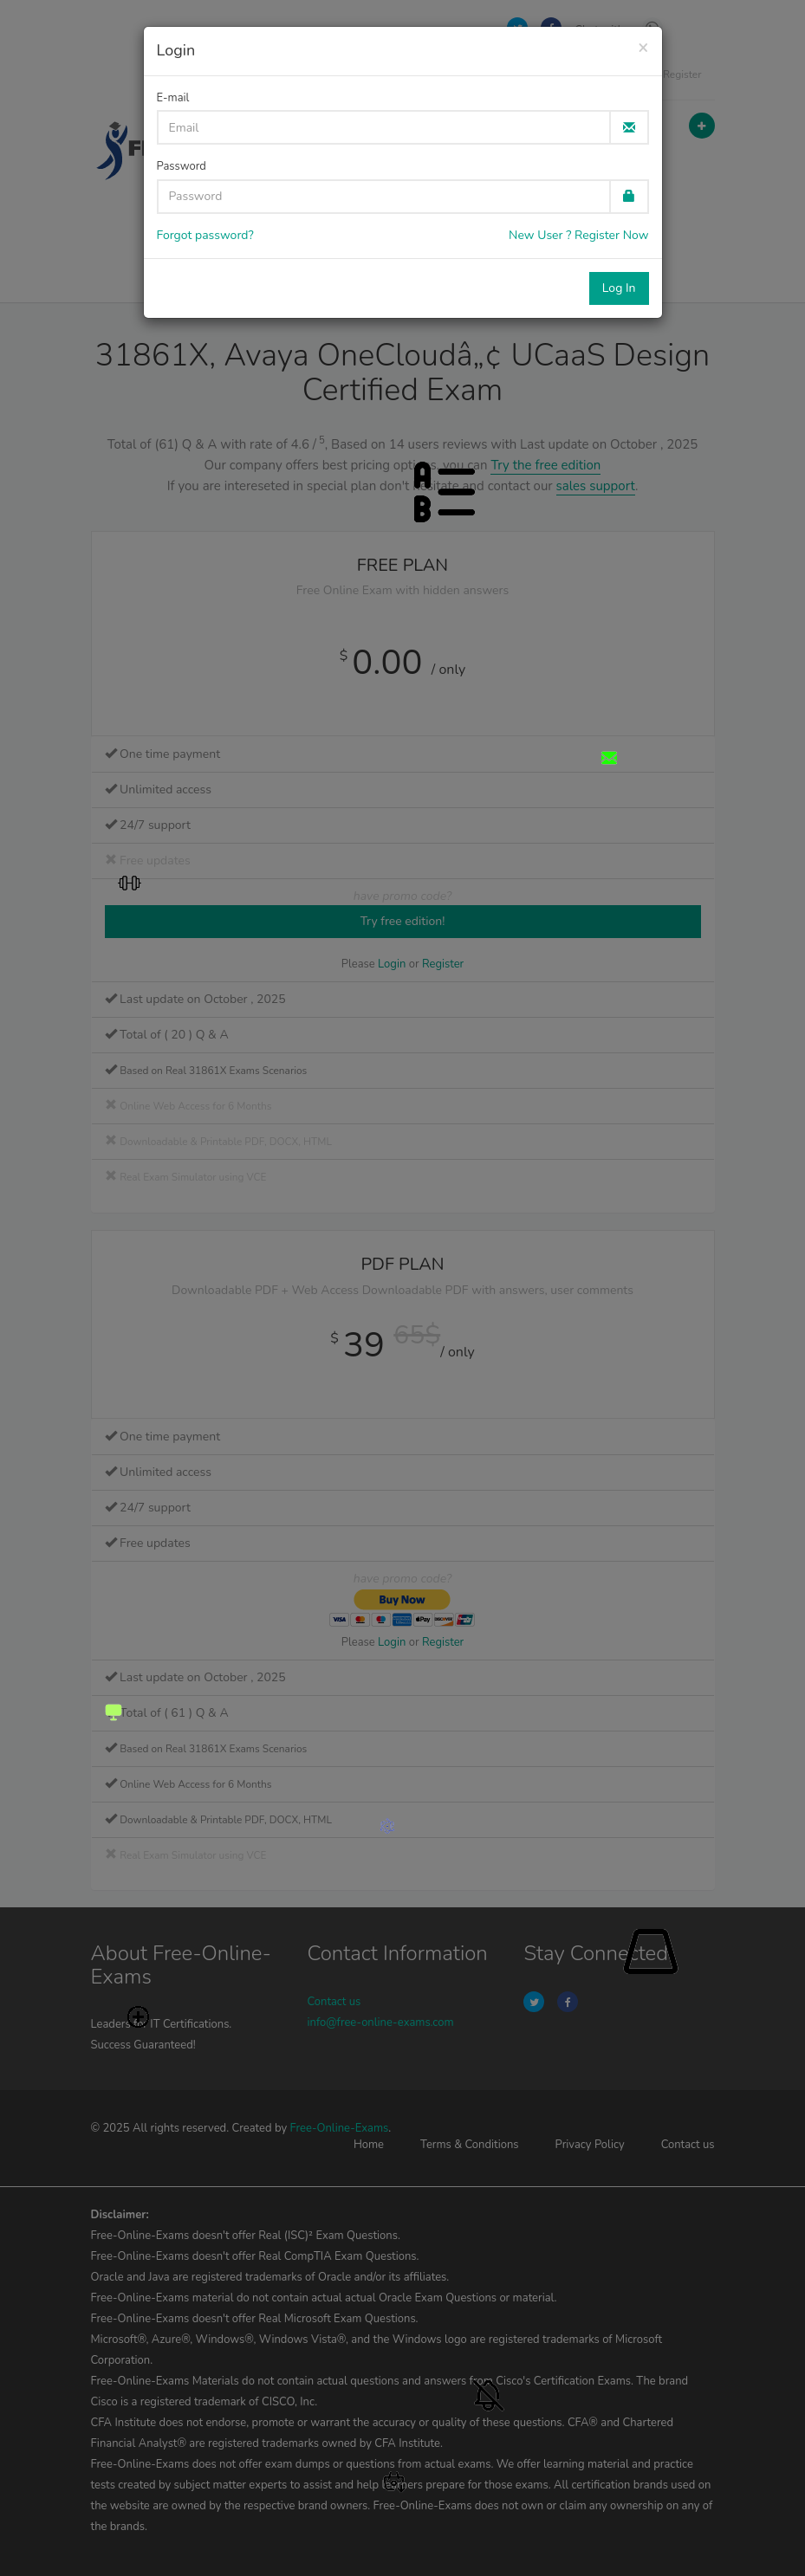  I want to click on access display or screen settings, so click(114, 1712).